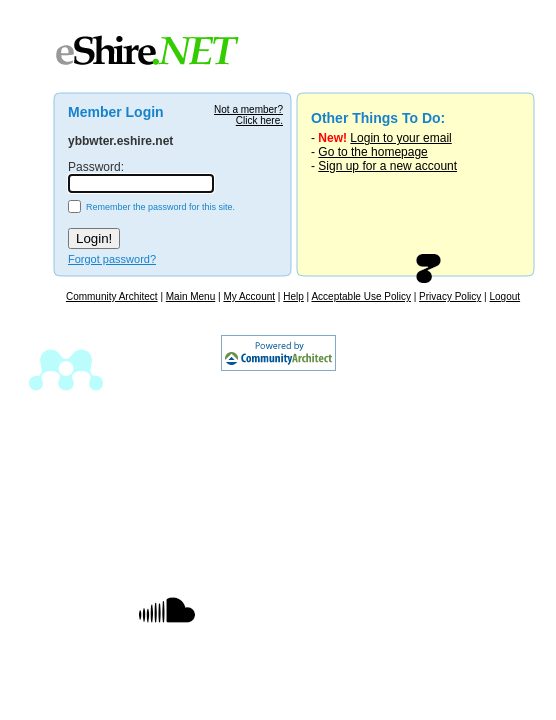 The image size is (556, 720). Describe the element at coordinates (428, 268) in the screenshot. I see `open HTTPie API client` at that location.